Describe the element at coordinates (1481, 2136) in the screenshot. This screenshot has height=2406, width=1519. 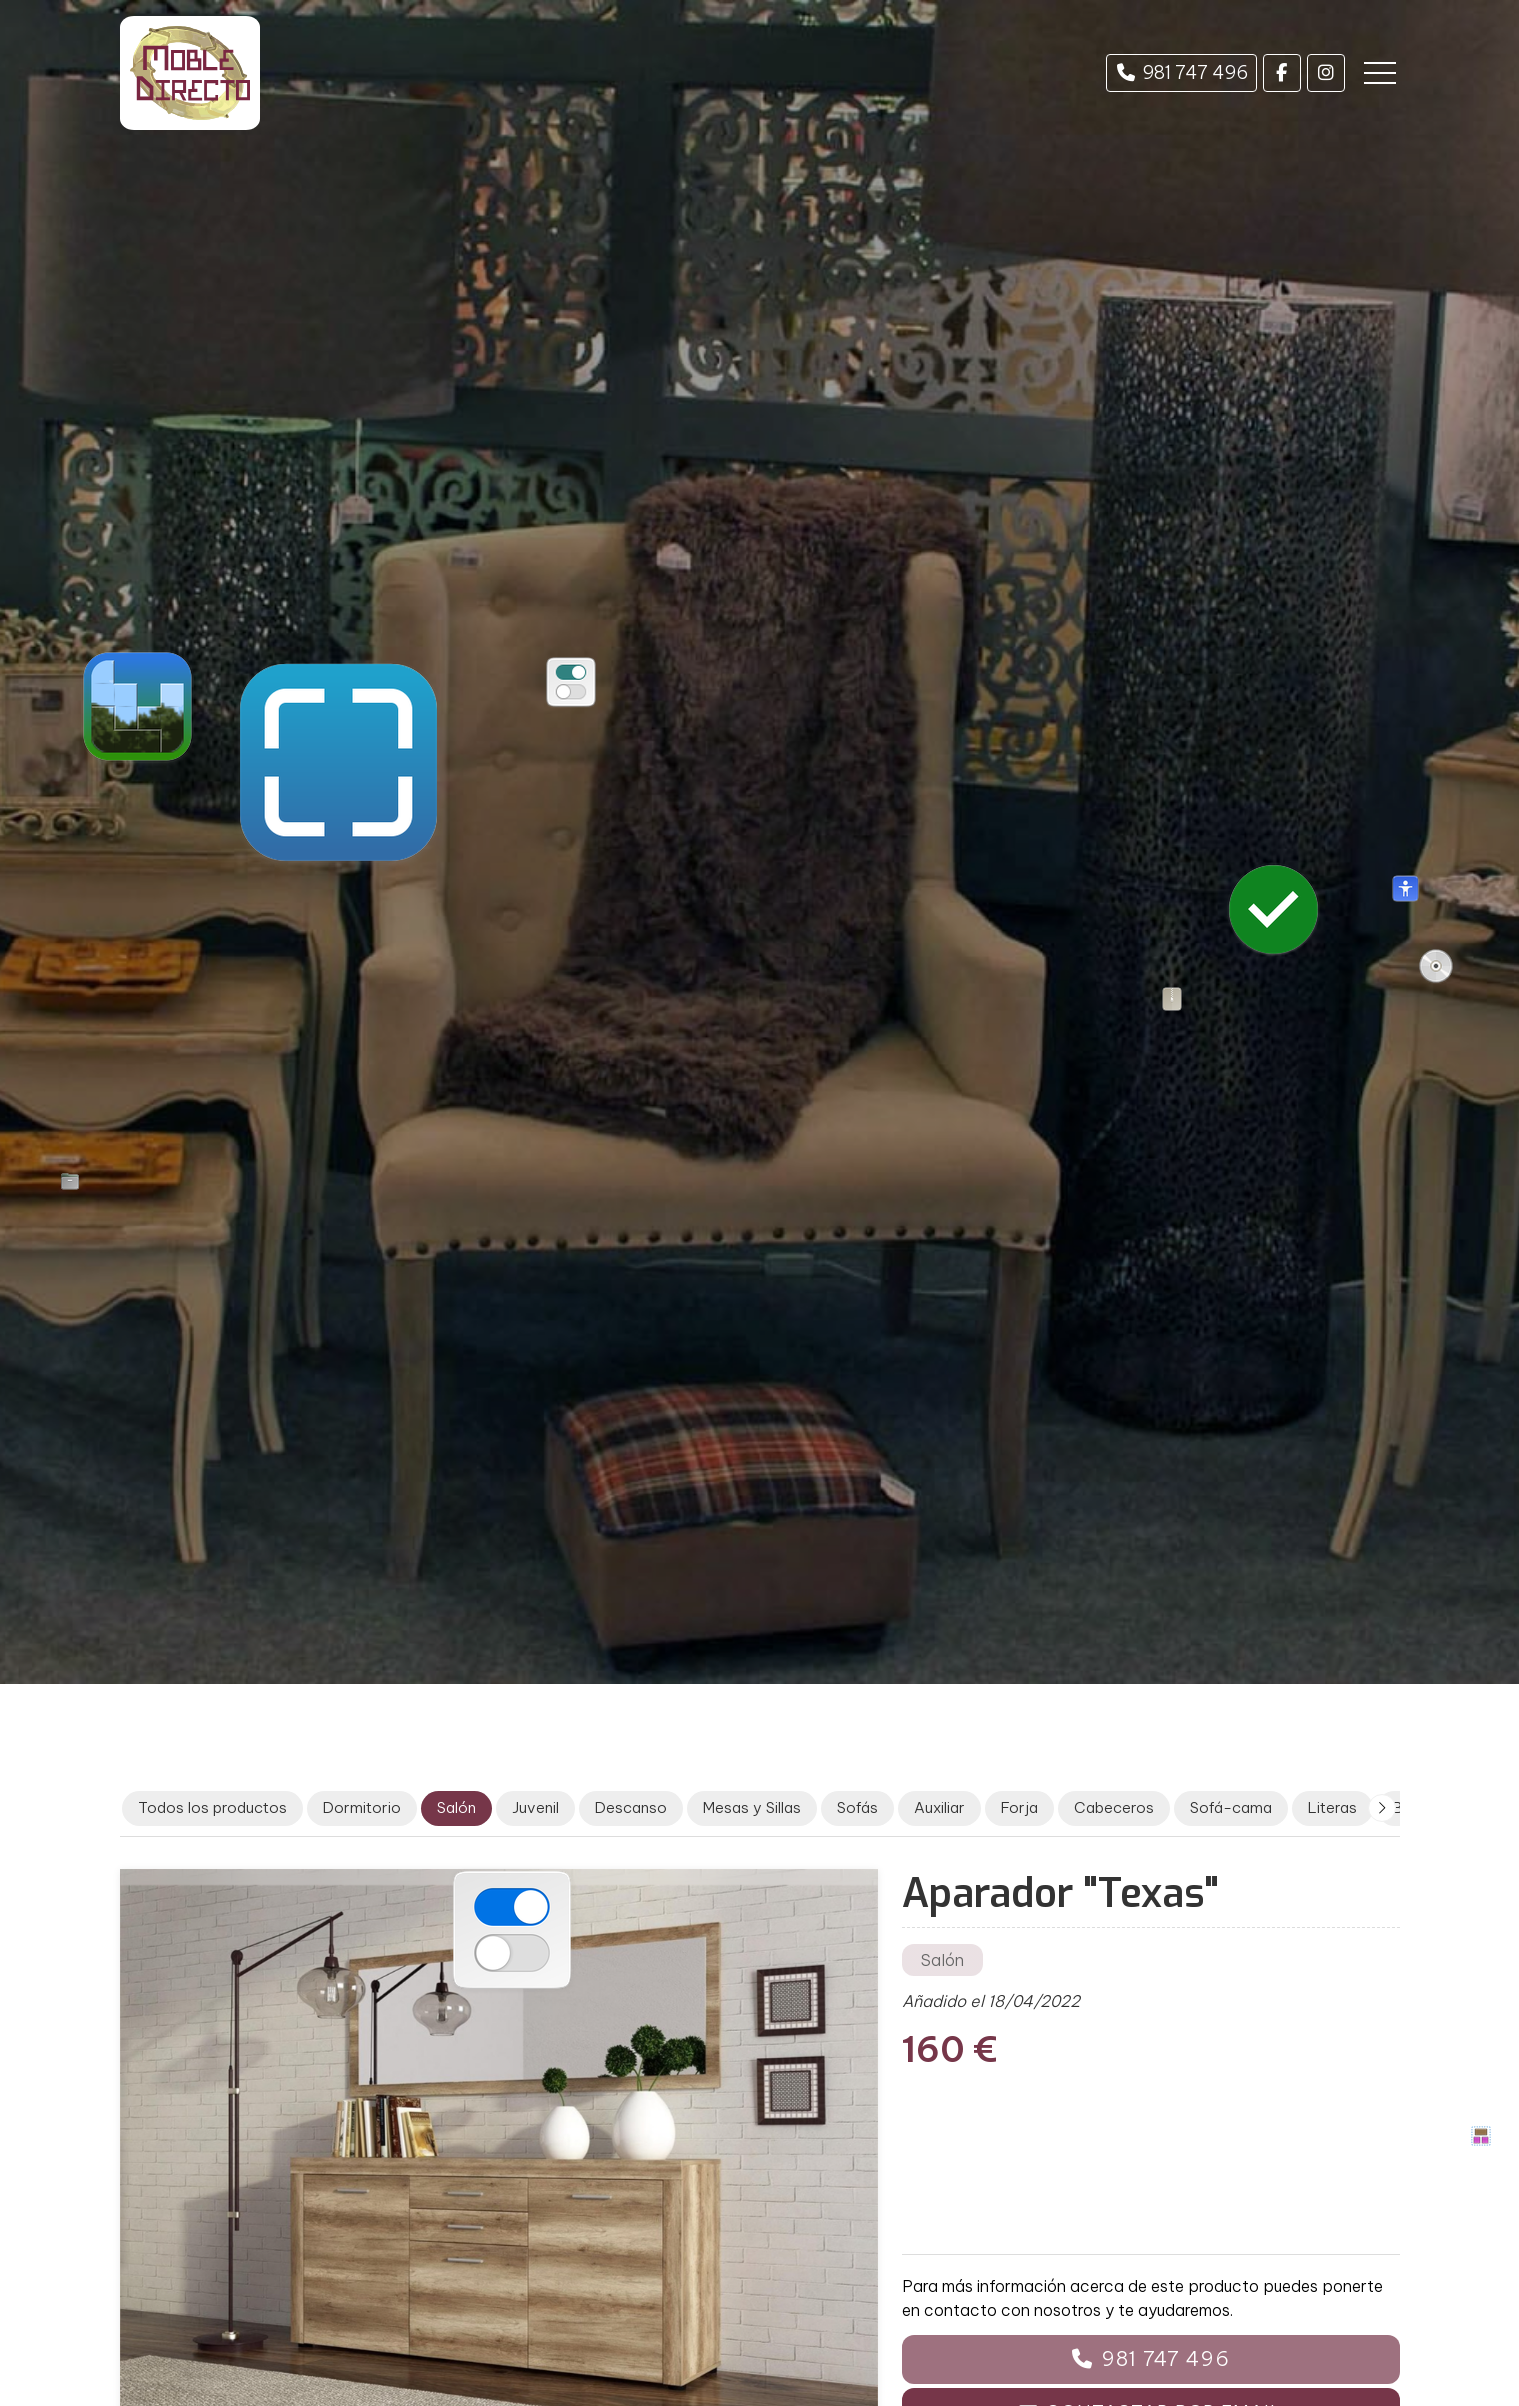
I see `select all items in the current view` at that location.